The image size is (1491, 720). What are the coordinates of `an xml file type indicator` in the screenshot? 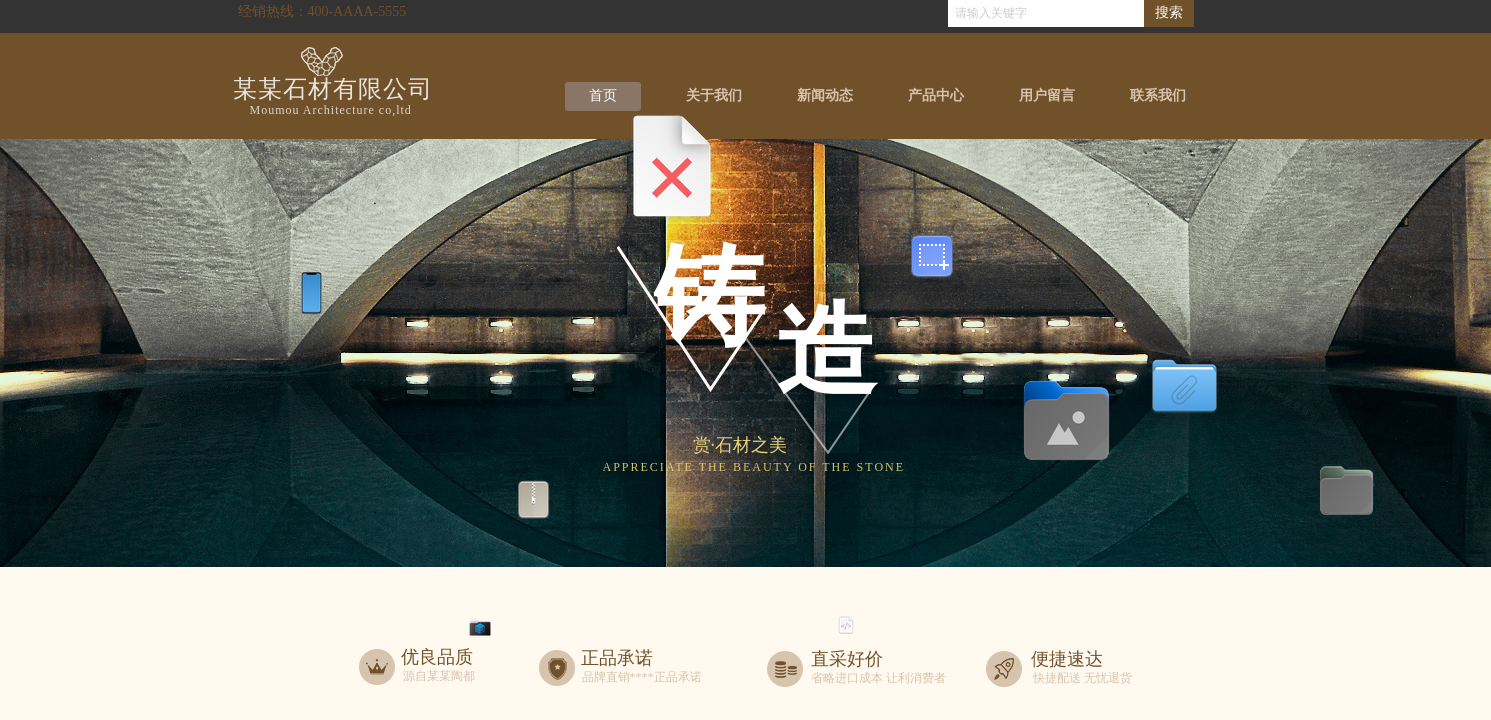 It's located at (846, 625).